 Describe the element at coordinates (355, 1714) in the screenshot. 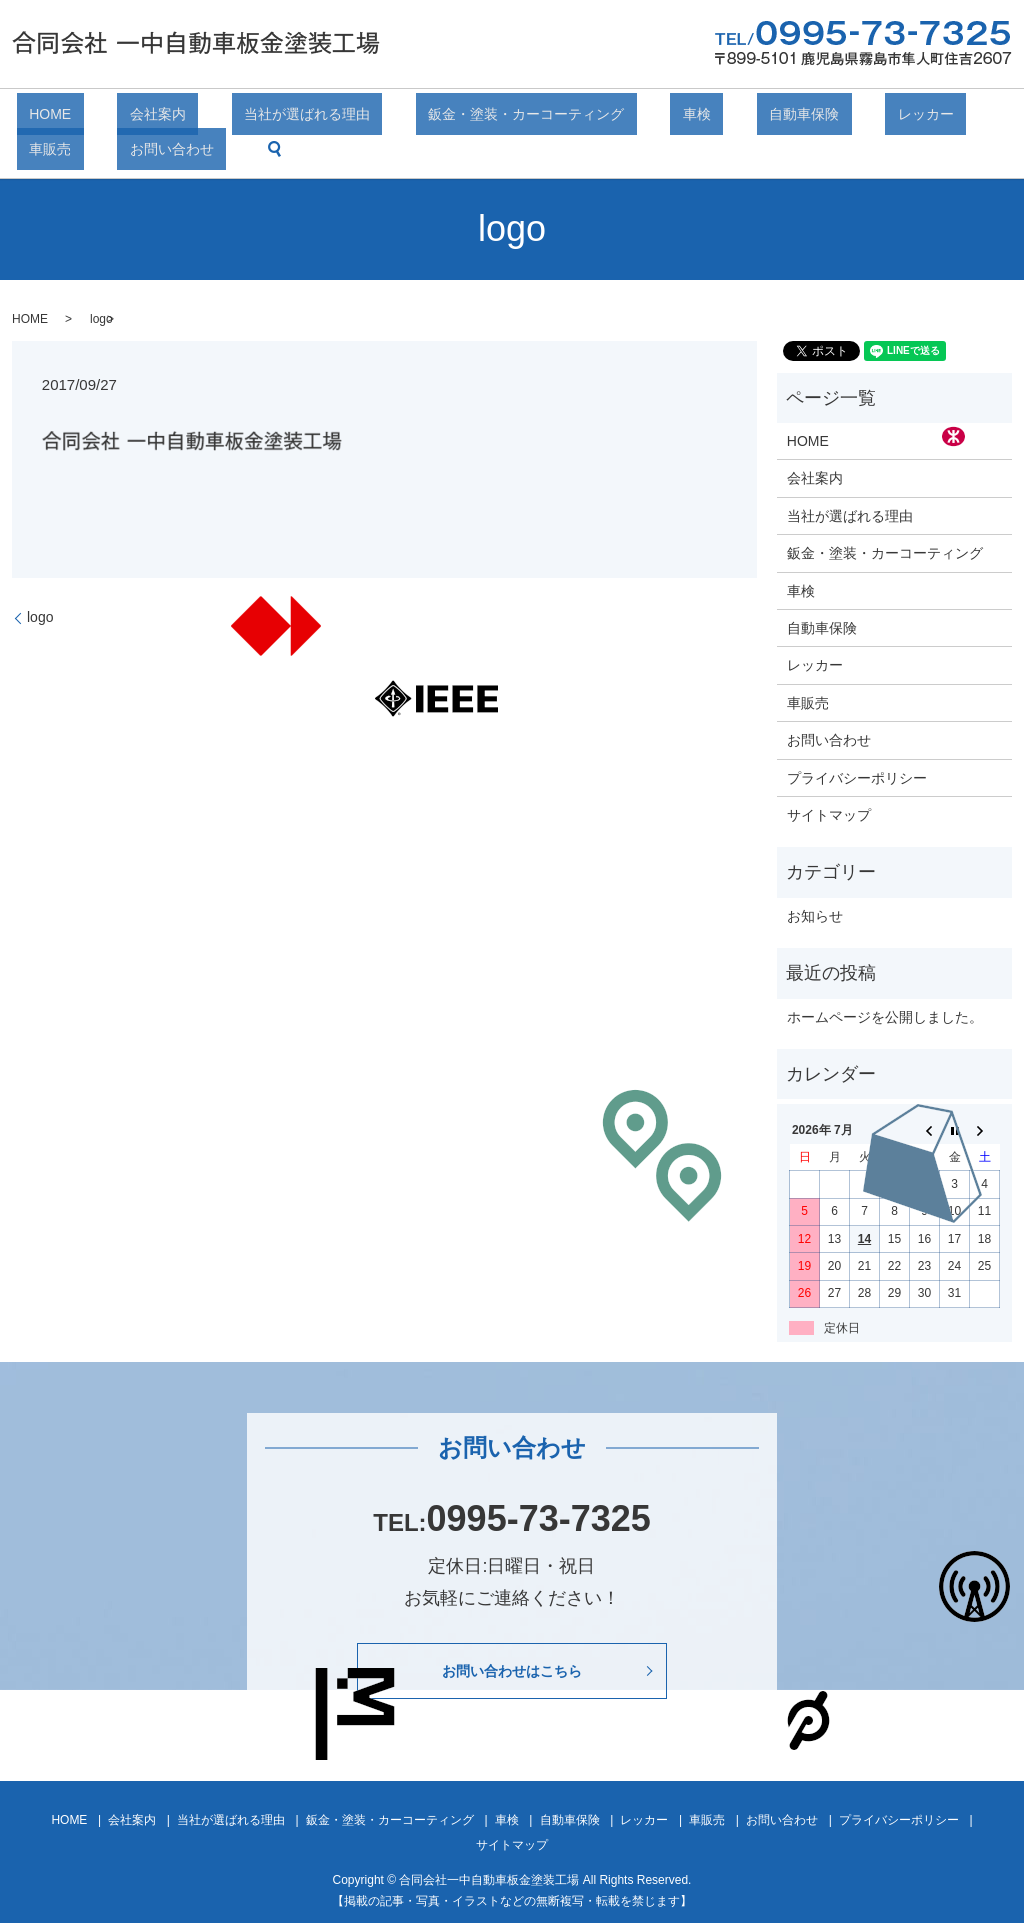

I see `mozilla corporation logo` at that location.